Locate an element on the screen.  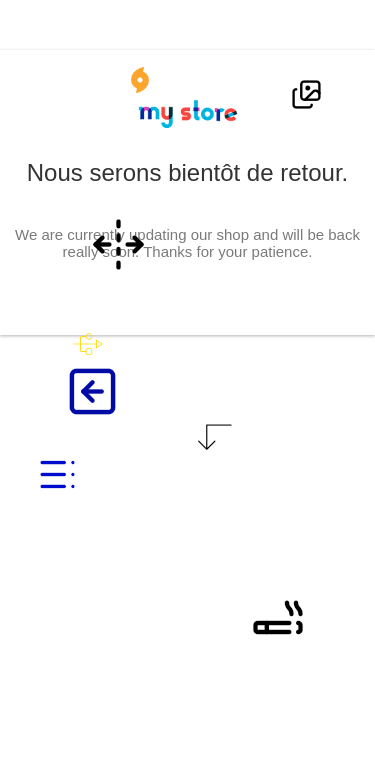
indicates hurricane or tropical storm warning is located at coordinates (140, 80).